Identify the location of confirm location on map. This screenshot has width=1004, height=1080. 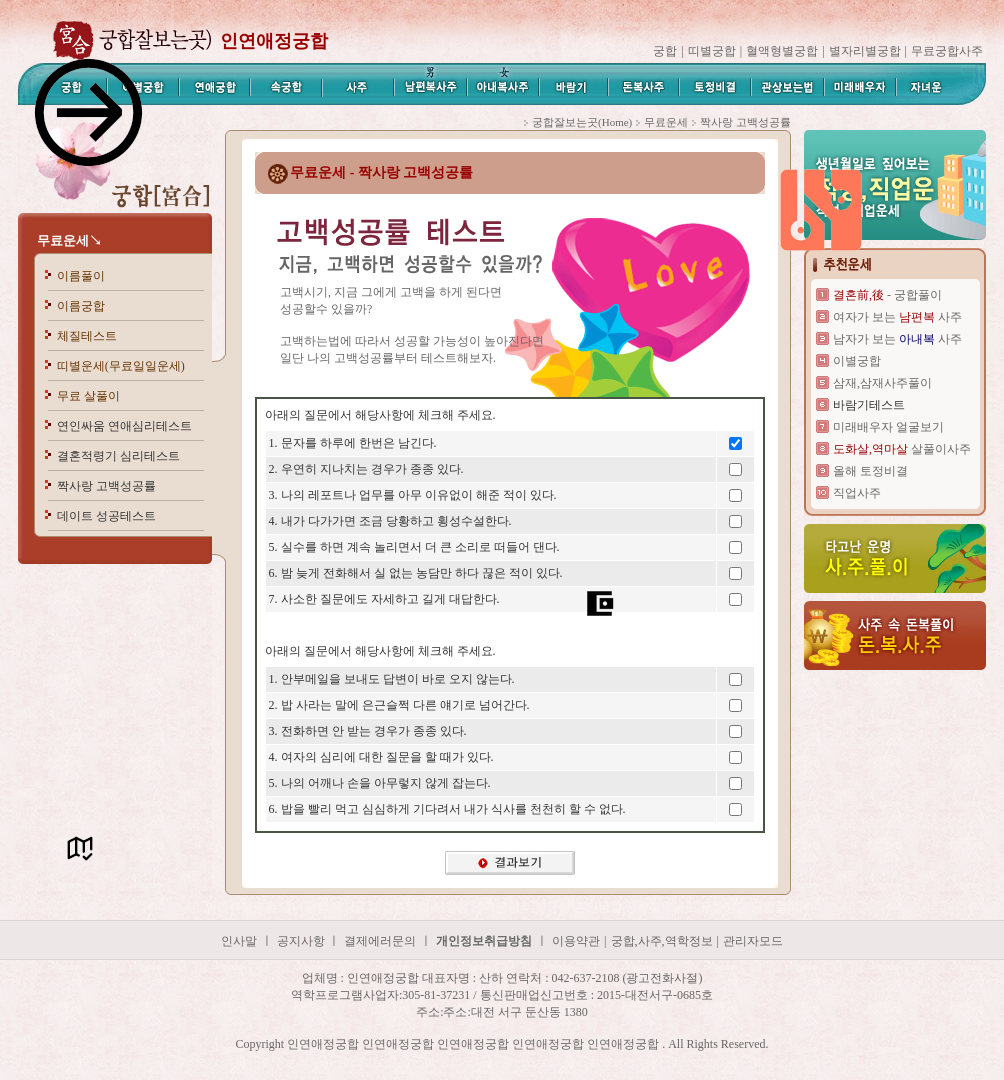
(80, 848).